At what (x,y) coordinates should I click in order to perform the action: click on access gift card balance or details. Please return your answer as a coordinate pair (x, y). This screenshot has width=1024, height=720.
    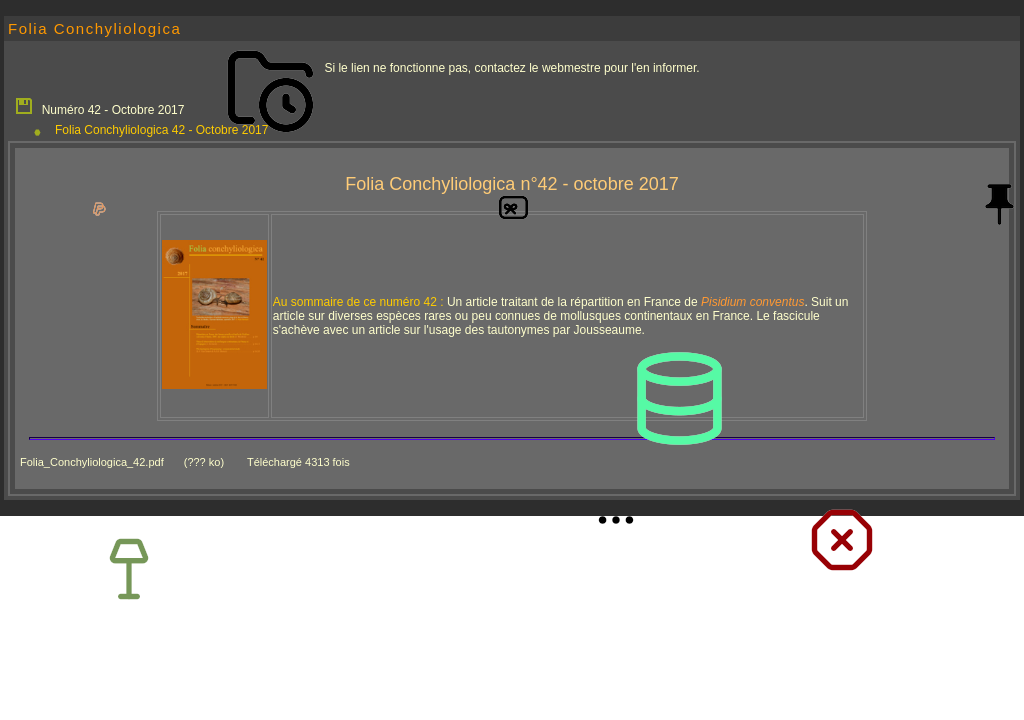
    Looking at the image, I should click on (513, 207).